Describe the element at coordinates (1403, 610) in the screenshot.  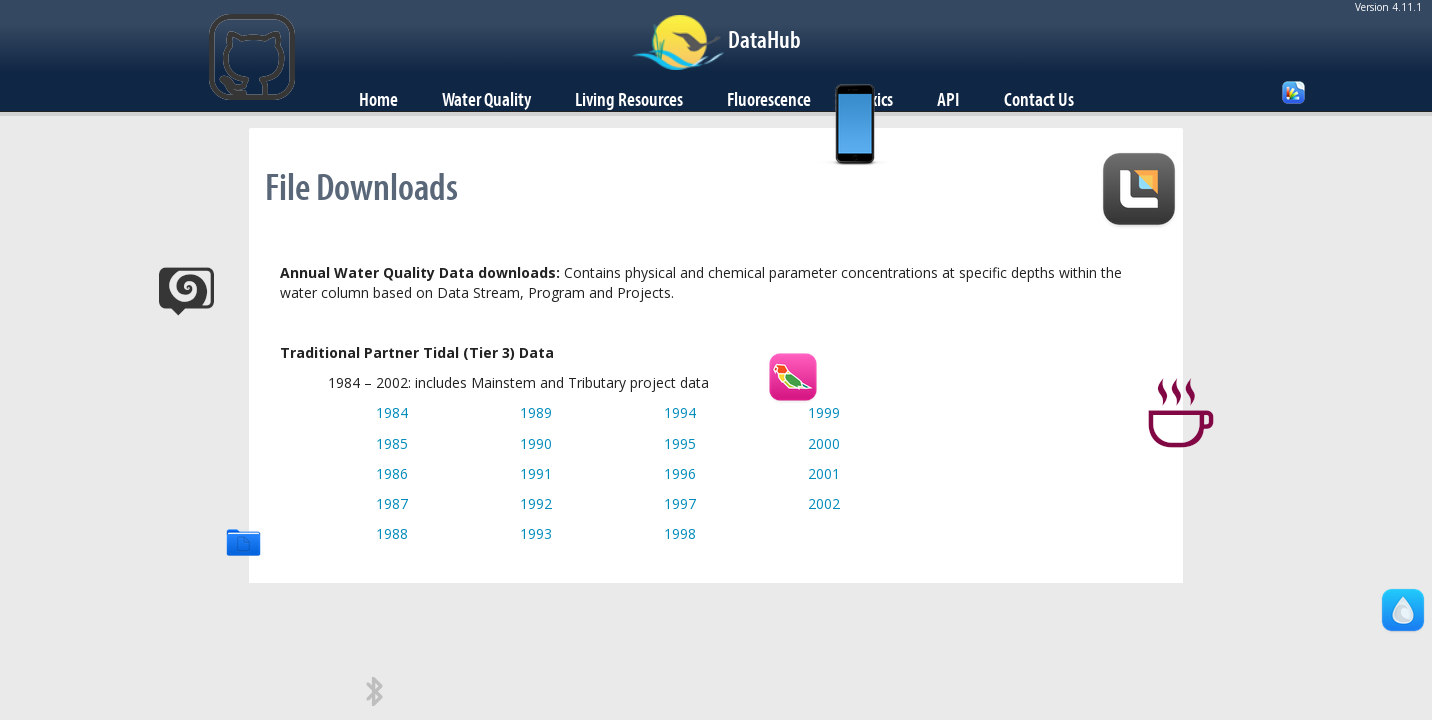
I see `open deluge torrent client` at that location.